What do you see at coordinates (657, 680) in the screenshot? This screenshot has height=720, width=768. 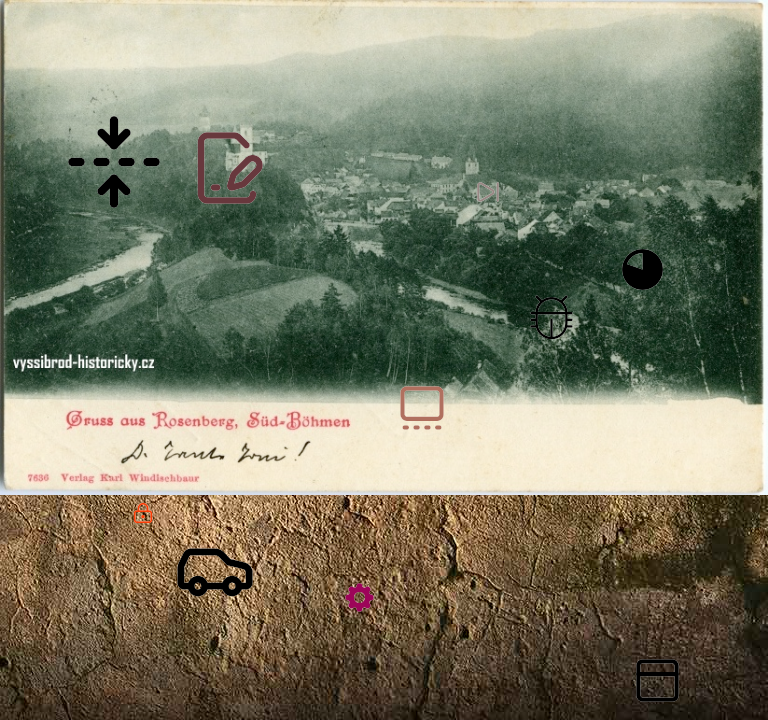 I see `toggle top panel visibility` at bounding box center [657, 680].